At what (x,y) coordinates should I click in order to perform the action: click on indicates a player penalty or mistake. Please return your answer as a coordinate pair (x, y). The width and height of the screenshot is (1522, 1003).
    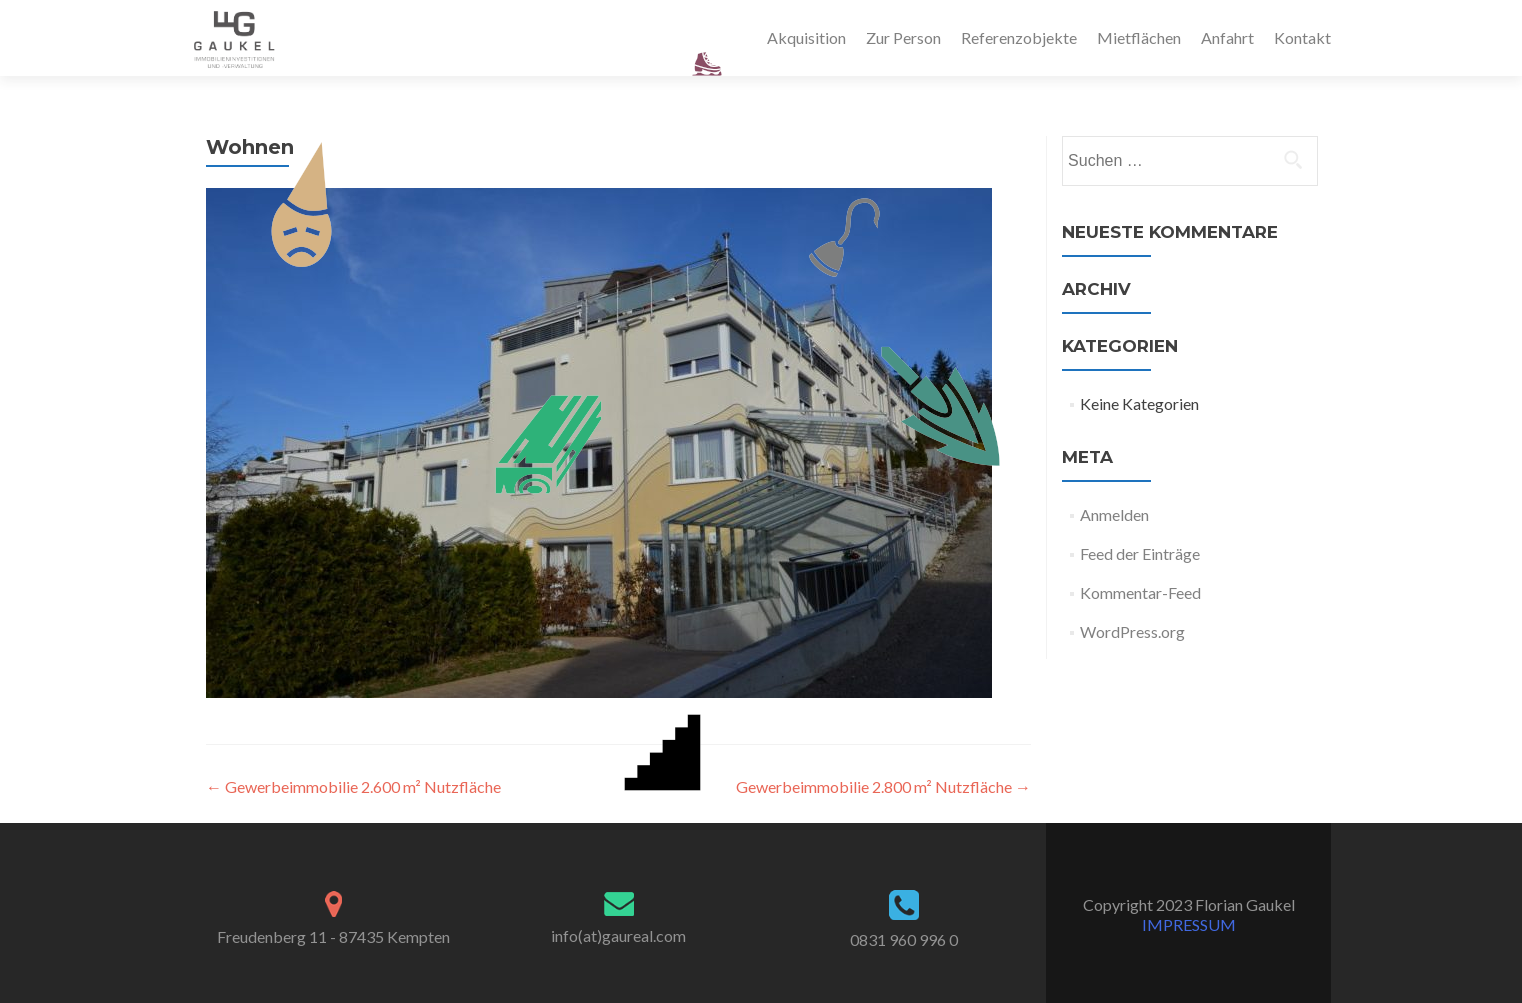
    Looking at the image, I should click on (301, 204).